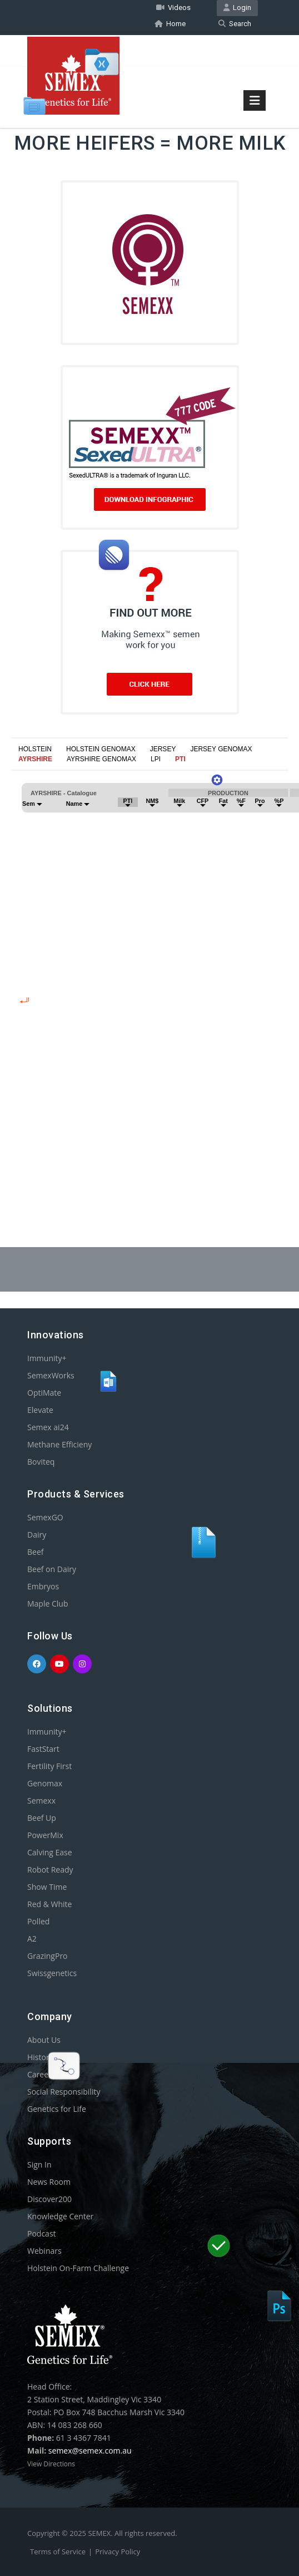 Image resolution: width=299 pixels, height=2576 pixels. What do you see at coordinates (114, 555) in the screenshot?
I see `open the Linear app` at bounding box center [114, 555].